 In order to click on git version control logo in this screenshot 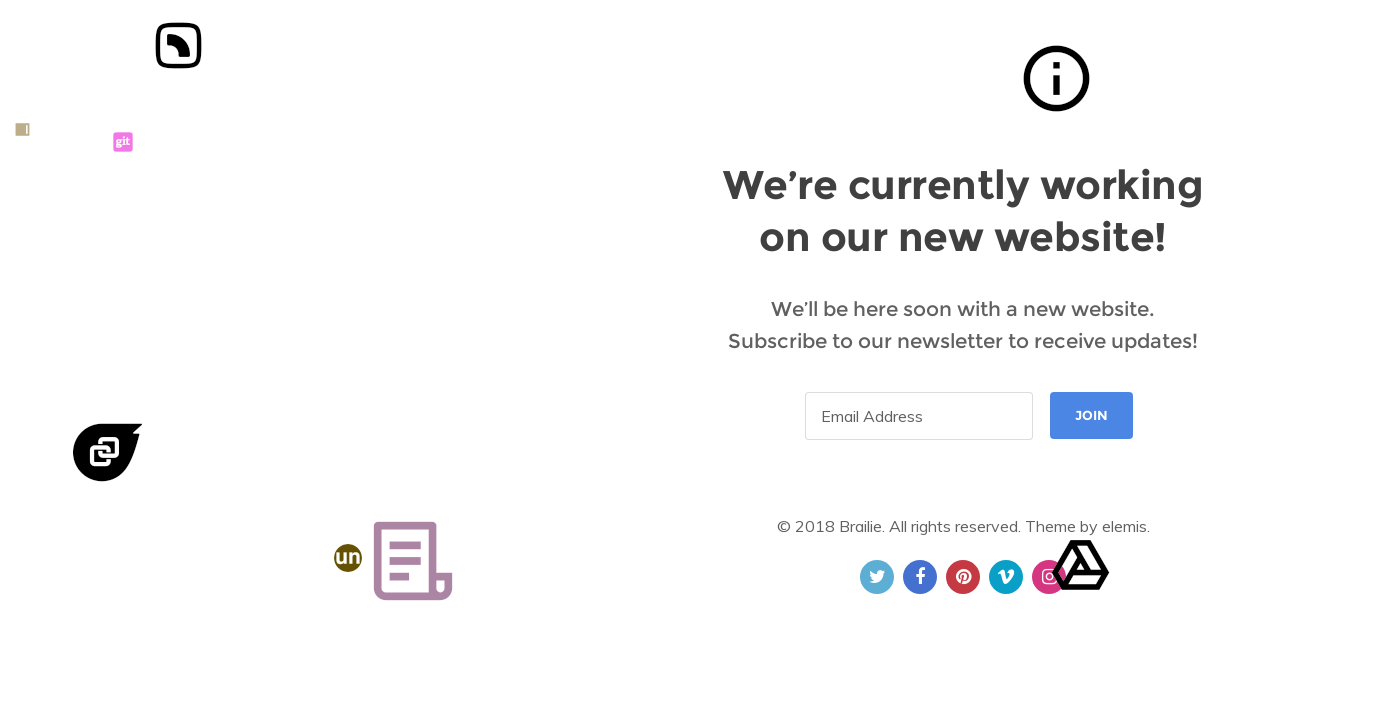, I will do `click(123, 142)`.